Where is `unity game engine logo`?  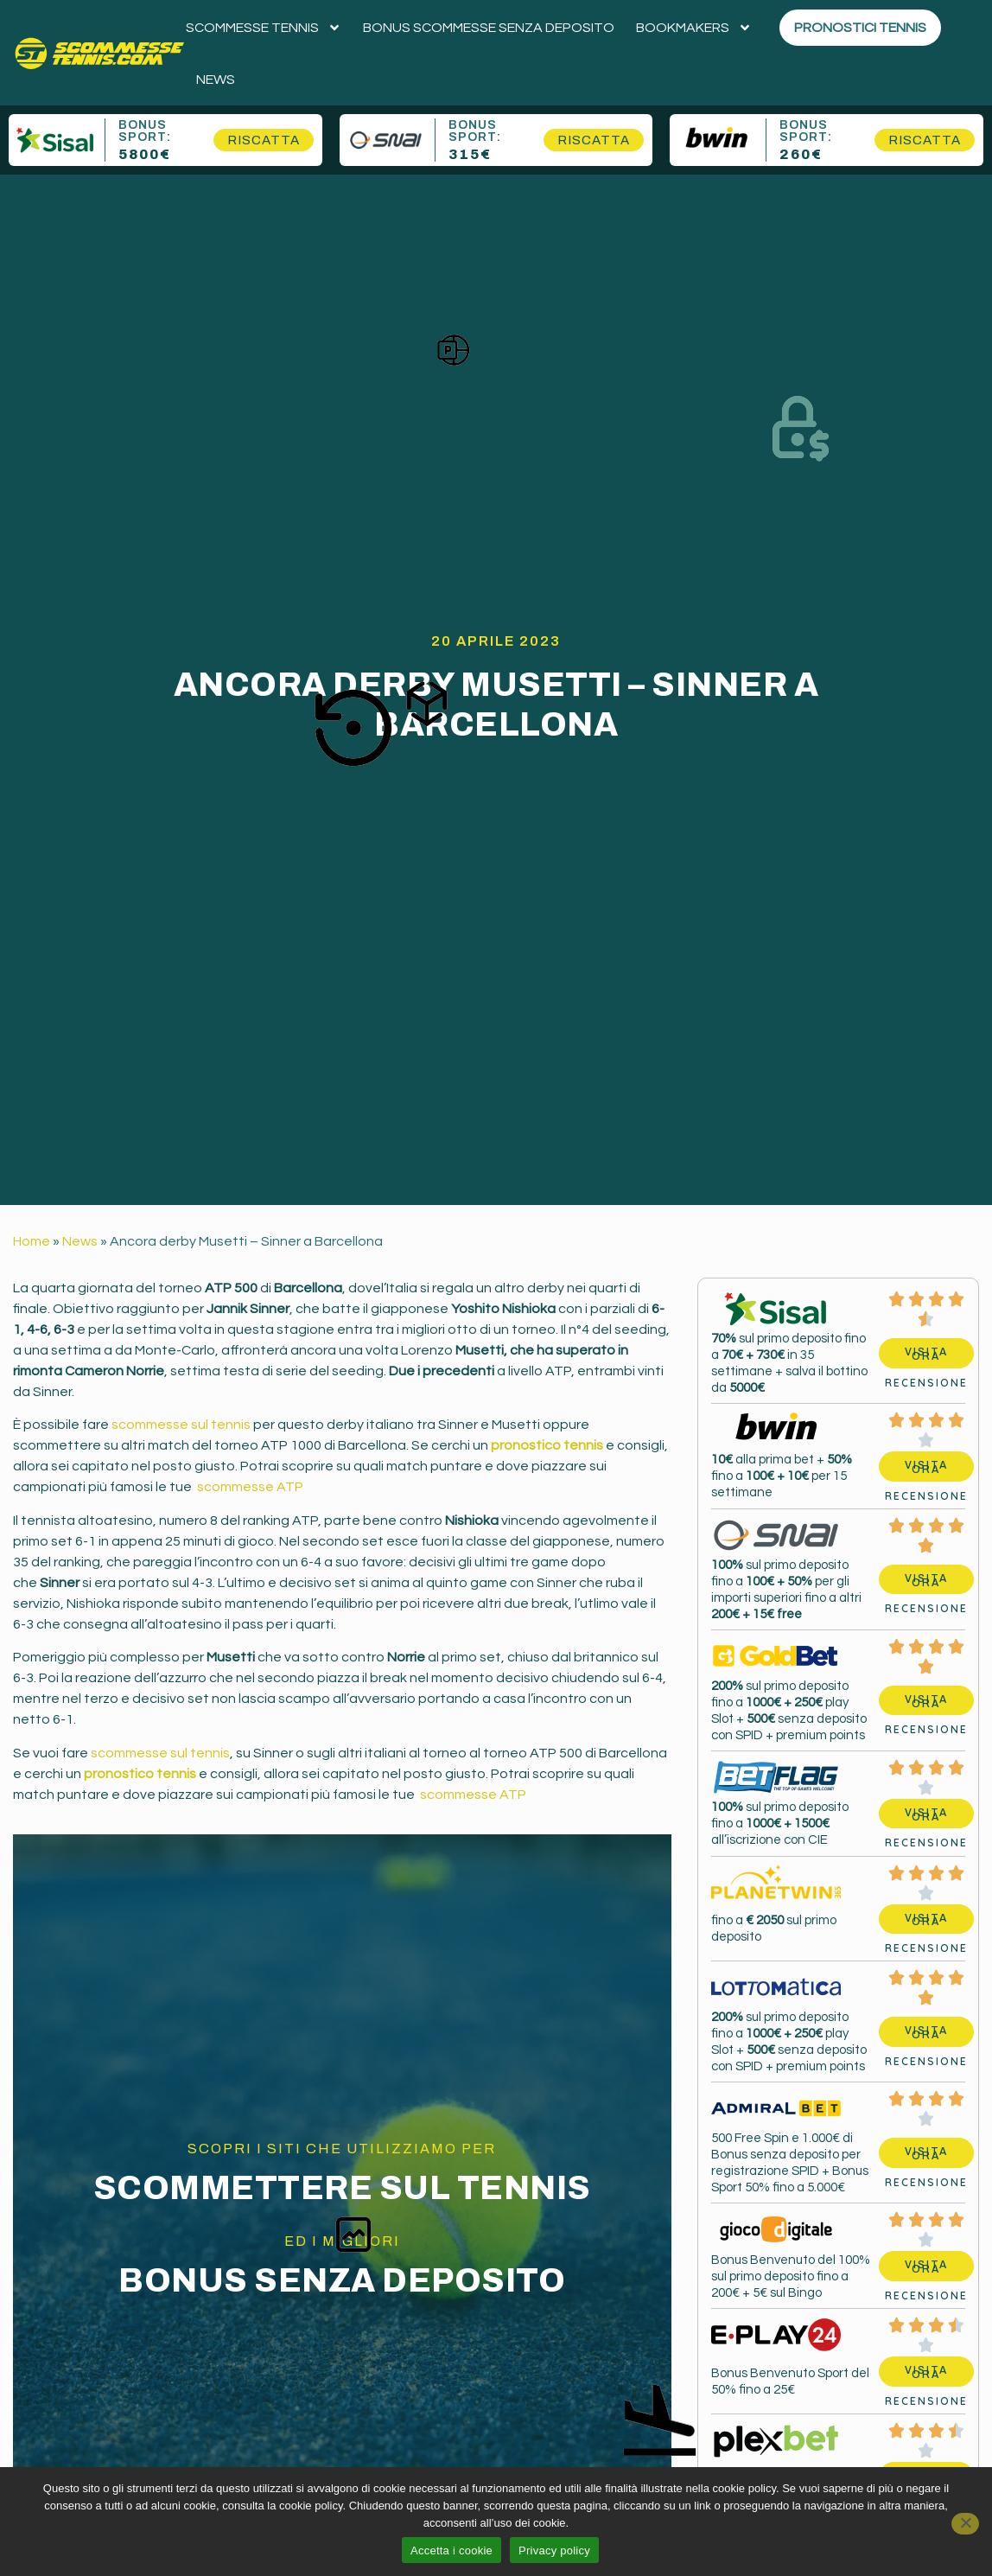
unity game engine logo is located at coordinates (427, 704).